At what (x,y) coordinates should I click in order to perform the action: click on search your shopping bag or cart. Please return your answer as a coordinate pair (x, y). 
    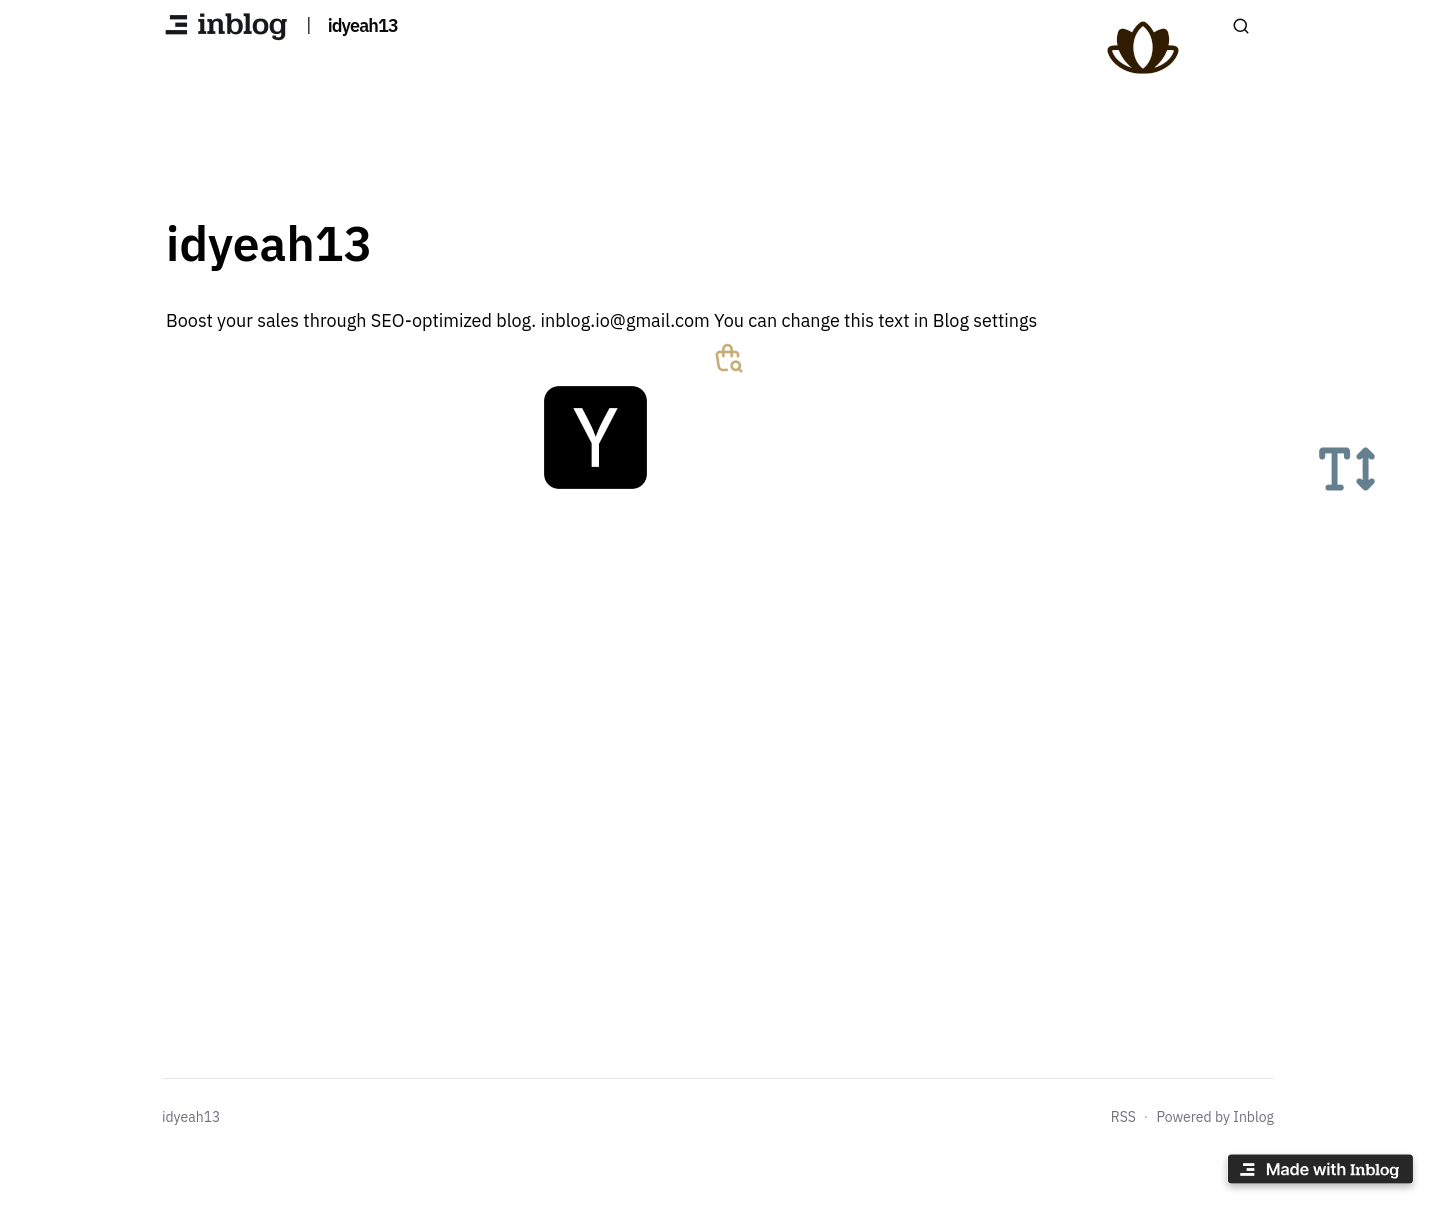
    Looking at the image, I should click on (727, 357).